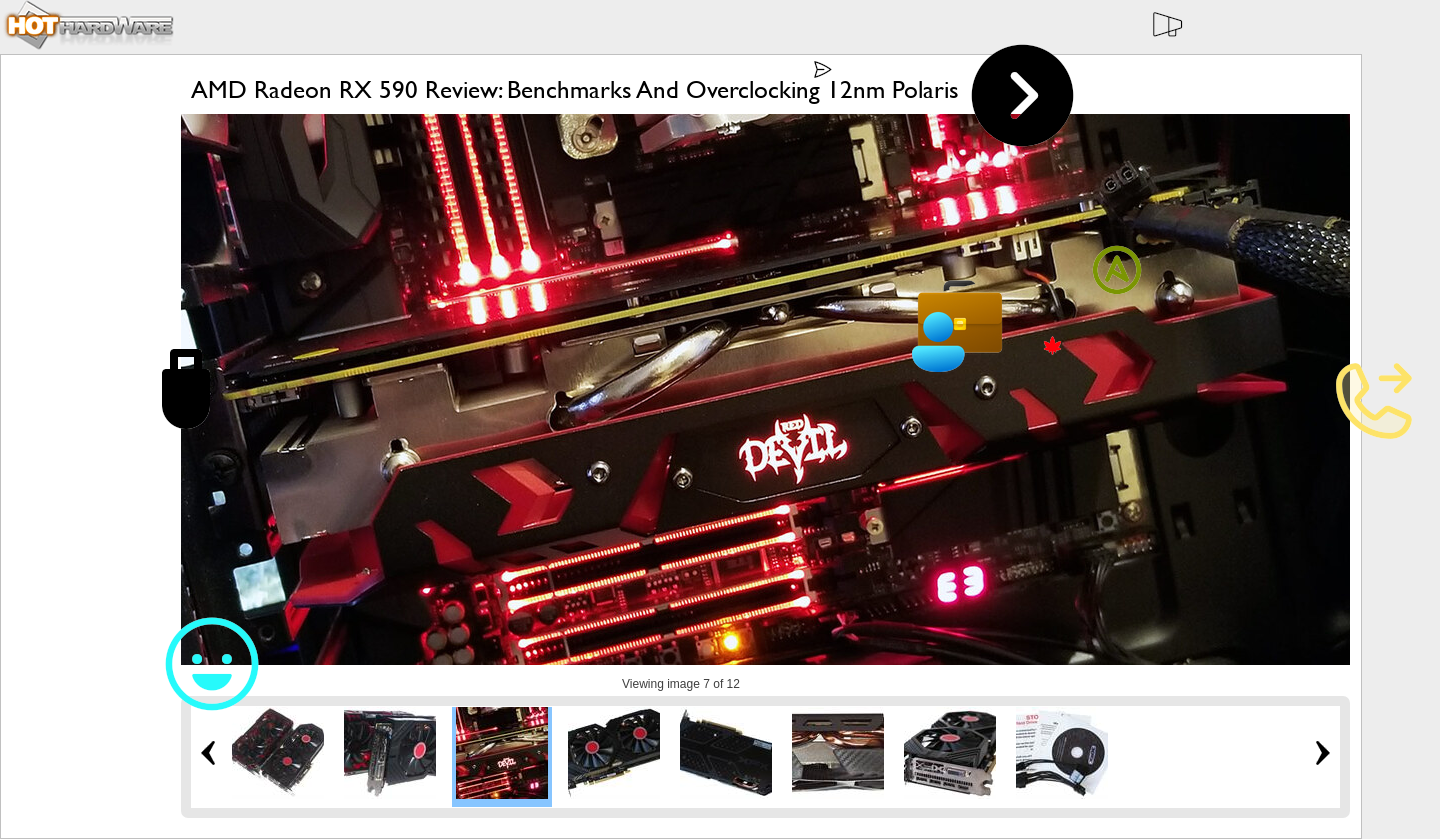 This screenshot has height=839, width=1440. Describe the element at coordinates (1022, 95) in the screenshot. I see `go to the next item or page` at that location.